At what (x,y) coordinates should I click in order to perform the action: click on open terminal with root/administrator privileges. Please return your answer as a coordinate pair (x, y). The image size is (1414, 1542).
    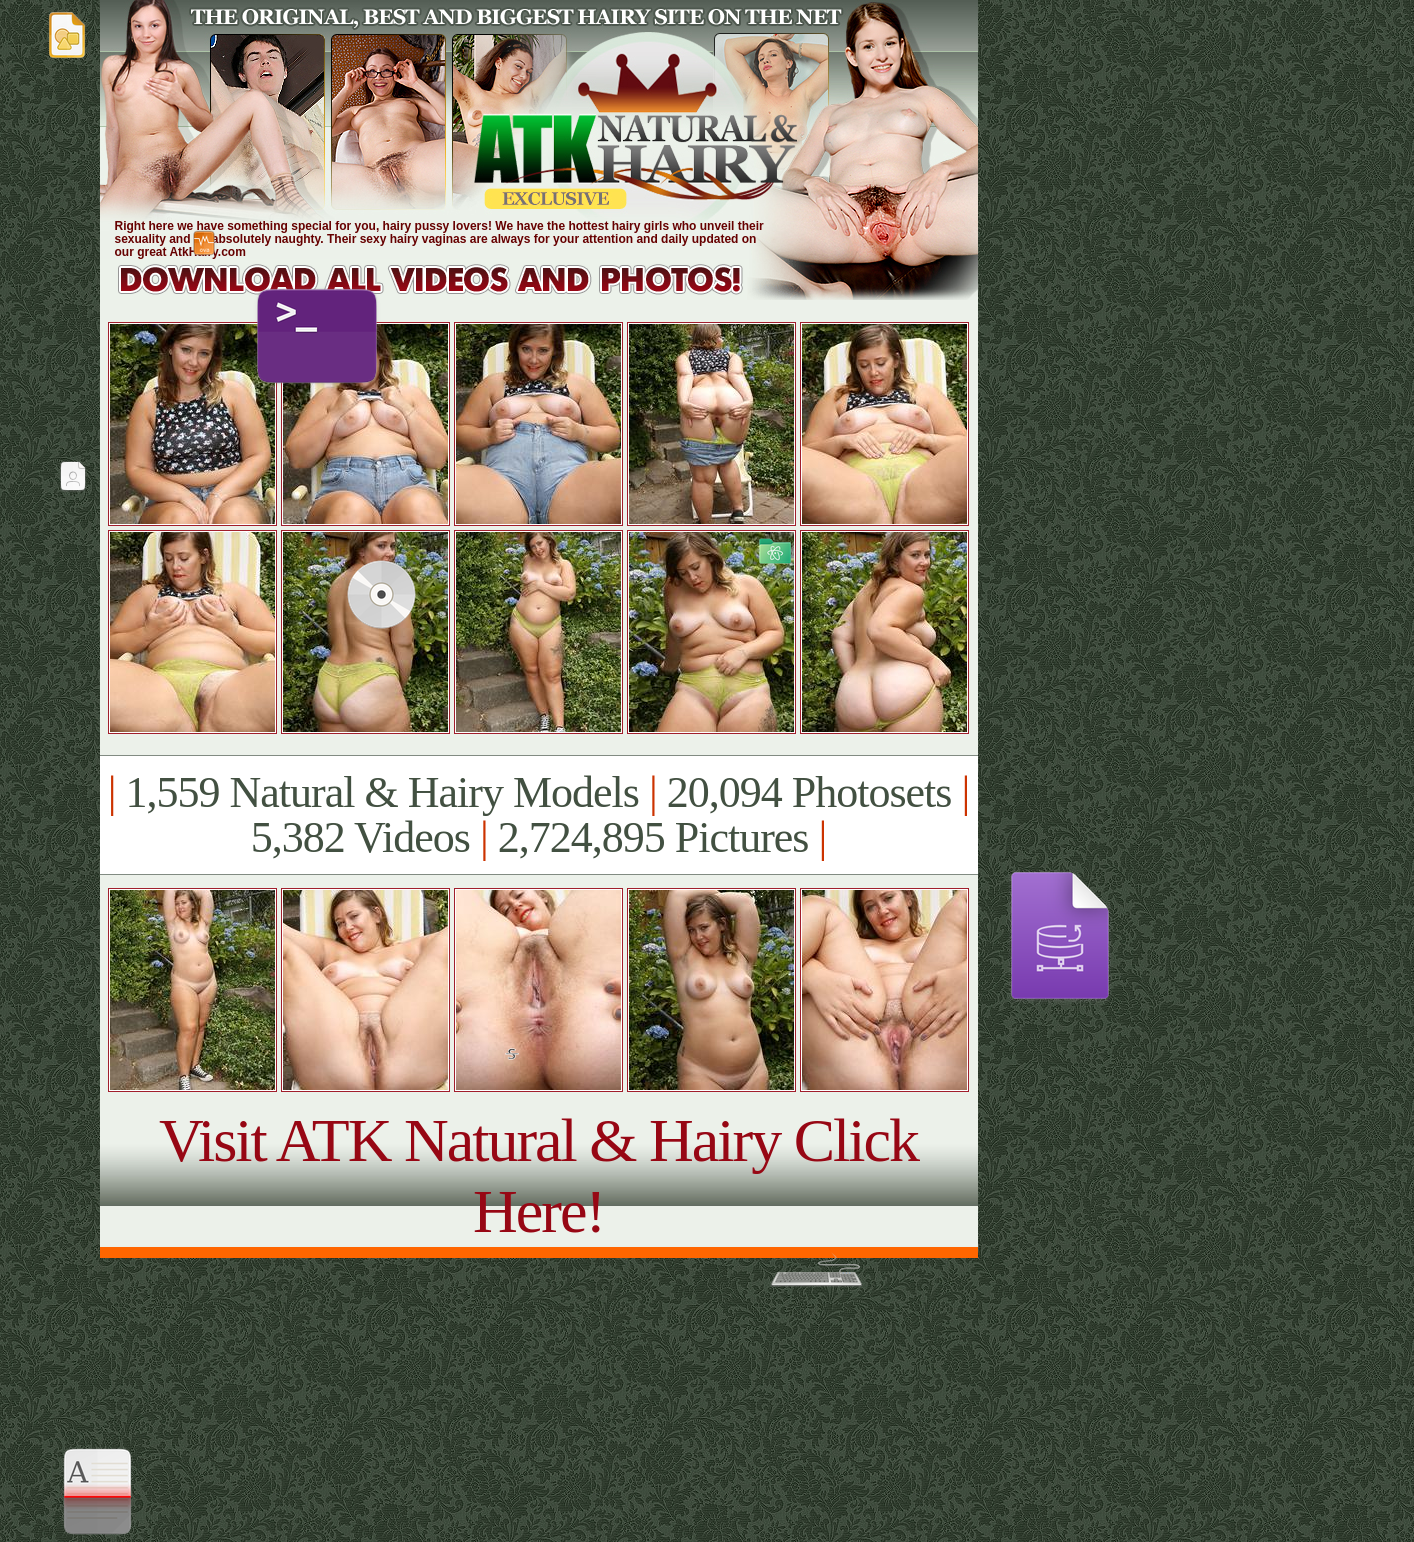
    Looking at the image, I should click on (317, 336).